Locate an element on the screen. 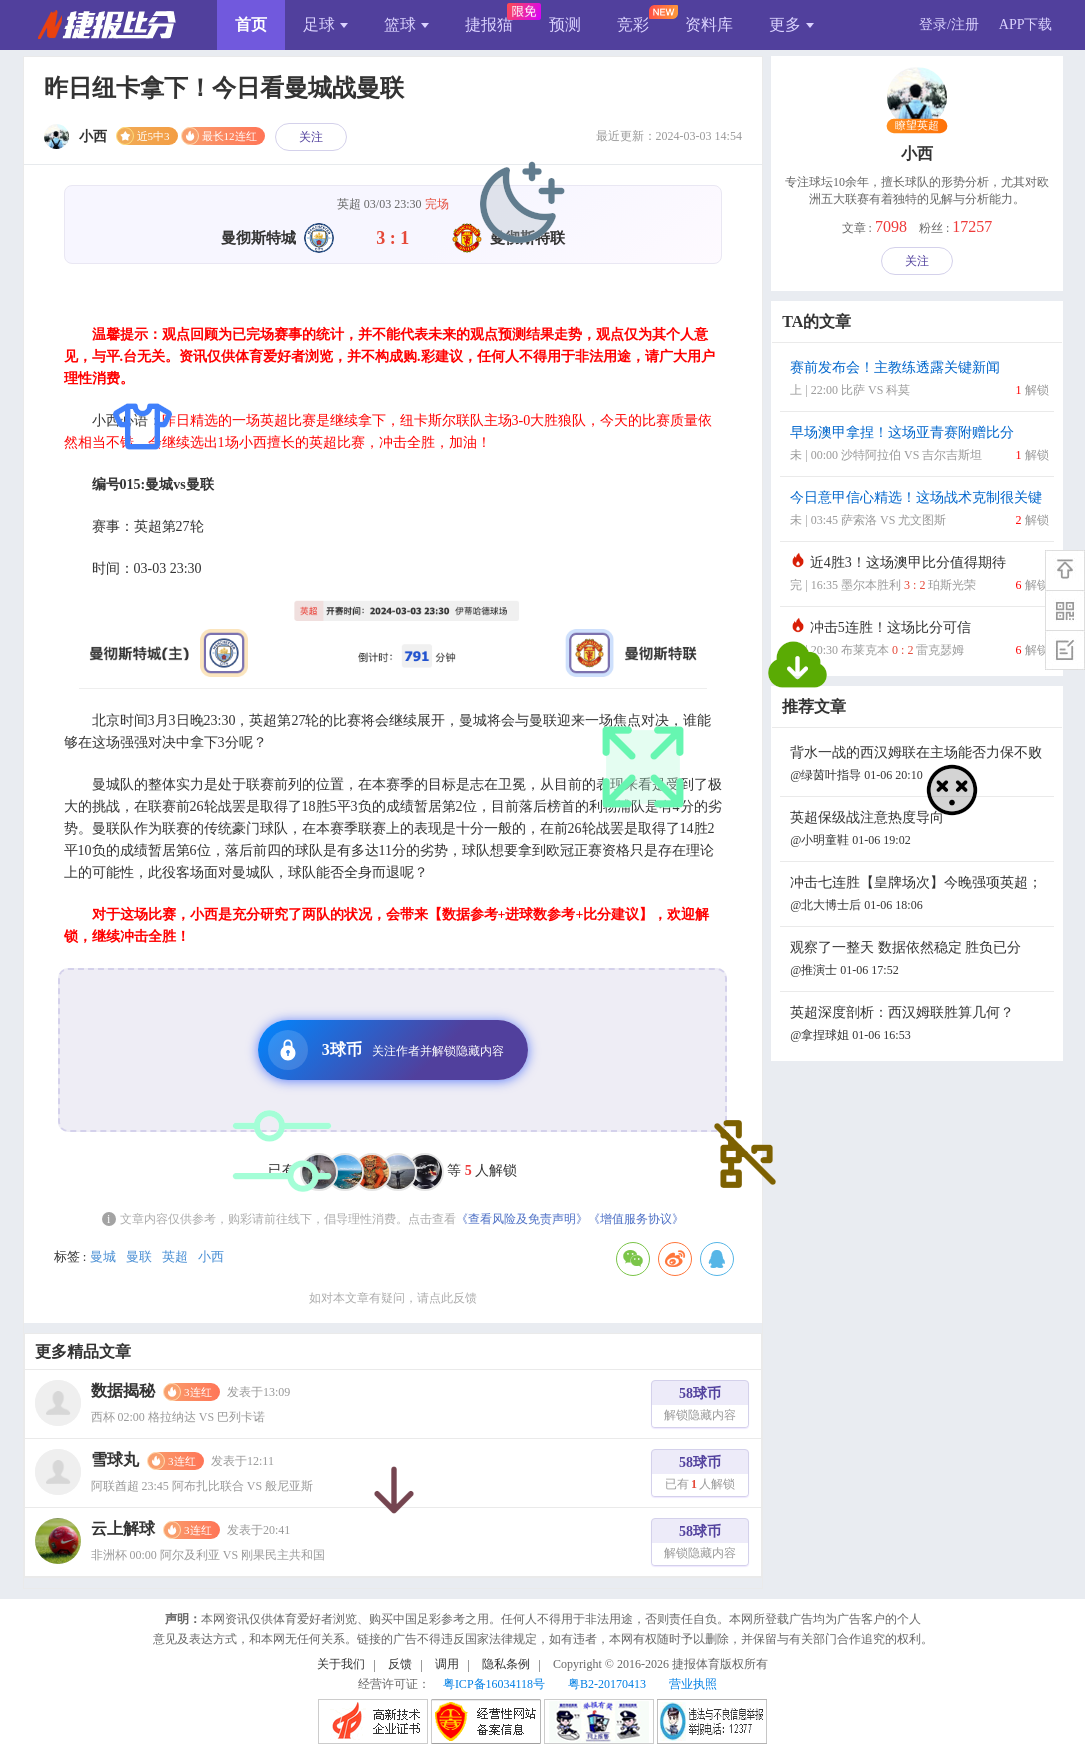 This screenshot has width=1085, height=1760. expand to fullscreen mode is located at coordinates (643, 767).